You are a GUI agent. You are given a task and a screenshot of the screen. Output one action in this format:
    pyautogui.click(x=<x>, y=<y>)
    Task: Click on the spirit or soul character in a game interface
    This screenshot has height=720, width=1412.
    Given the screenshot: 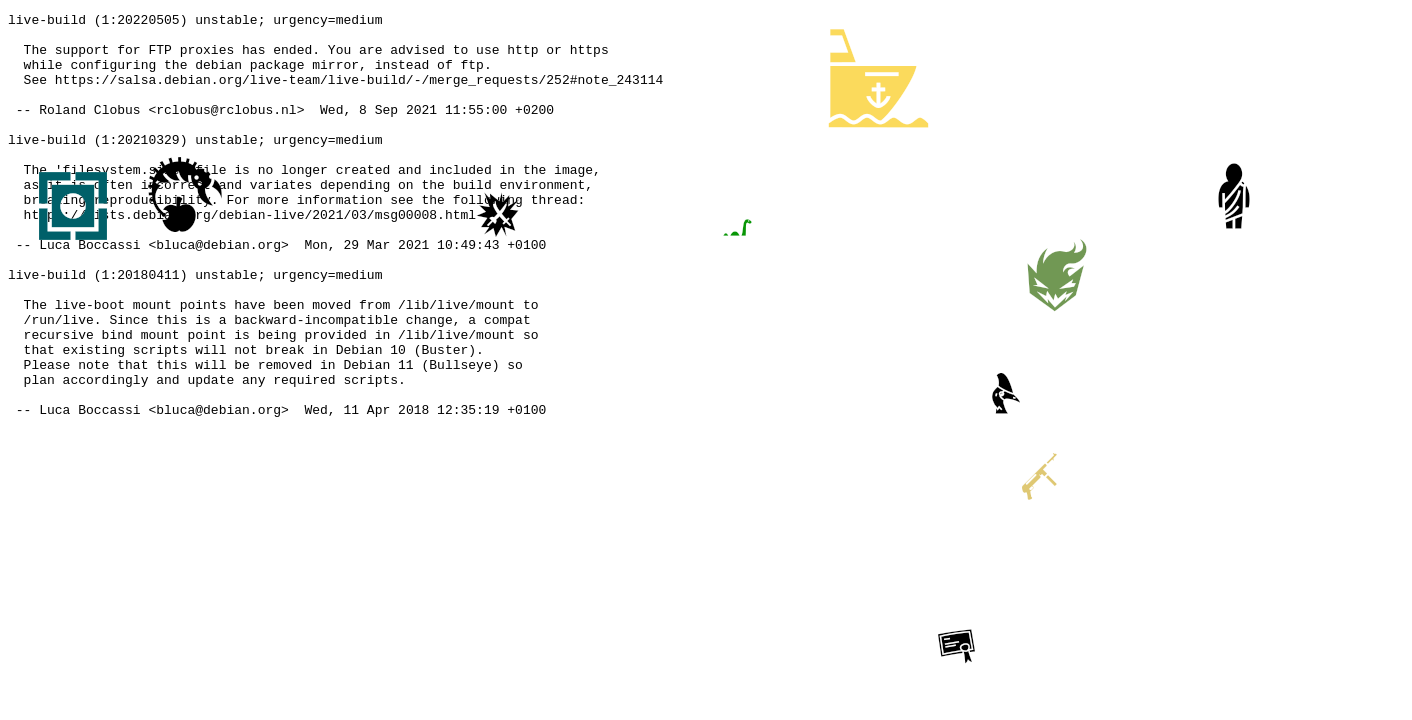 What is the action you would take?
    pyautogui.click(x=1055, y=275)
    